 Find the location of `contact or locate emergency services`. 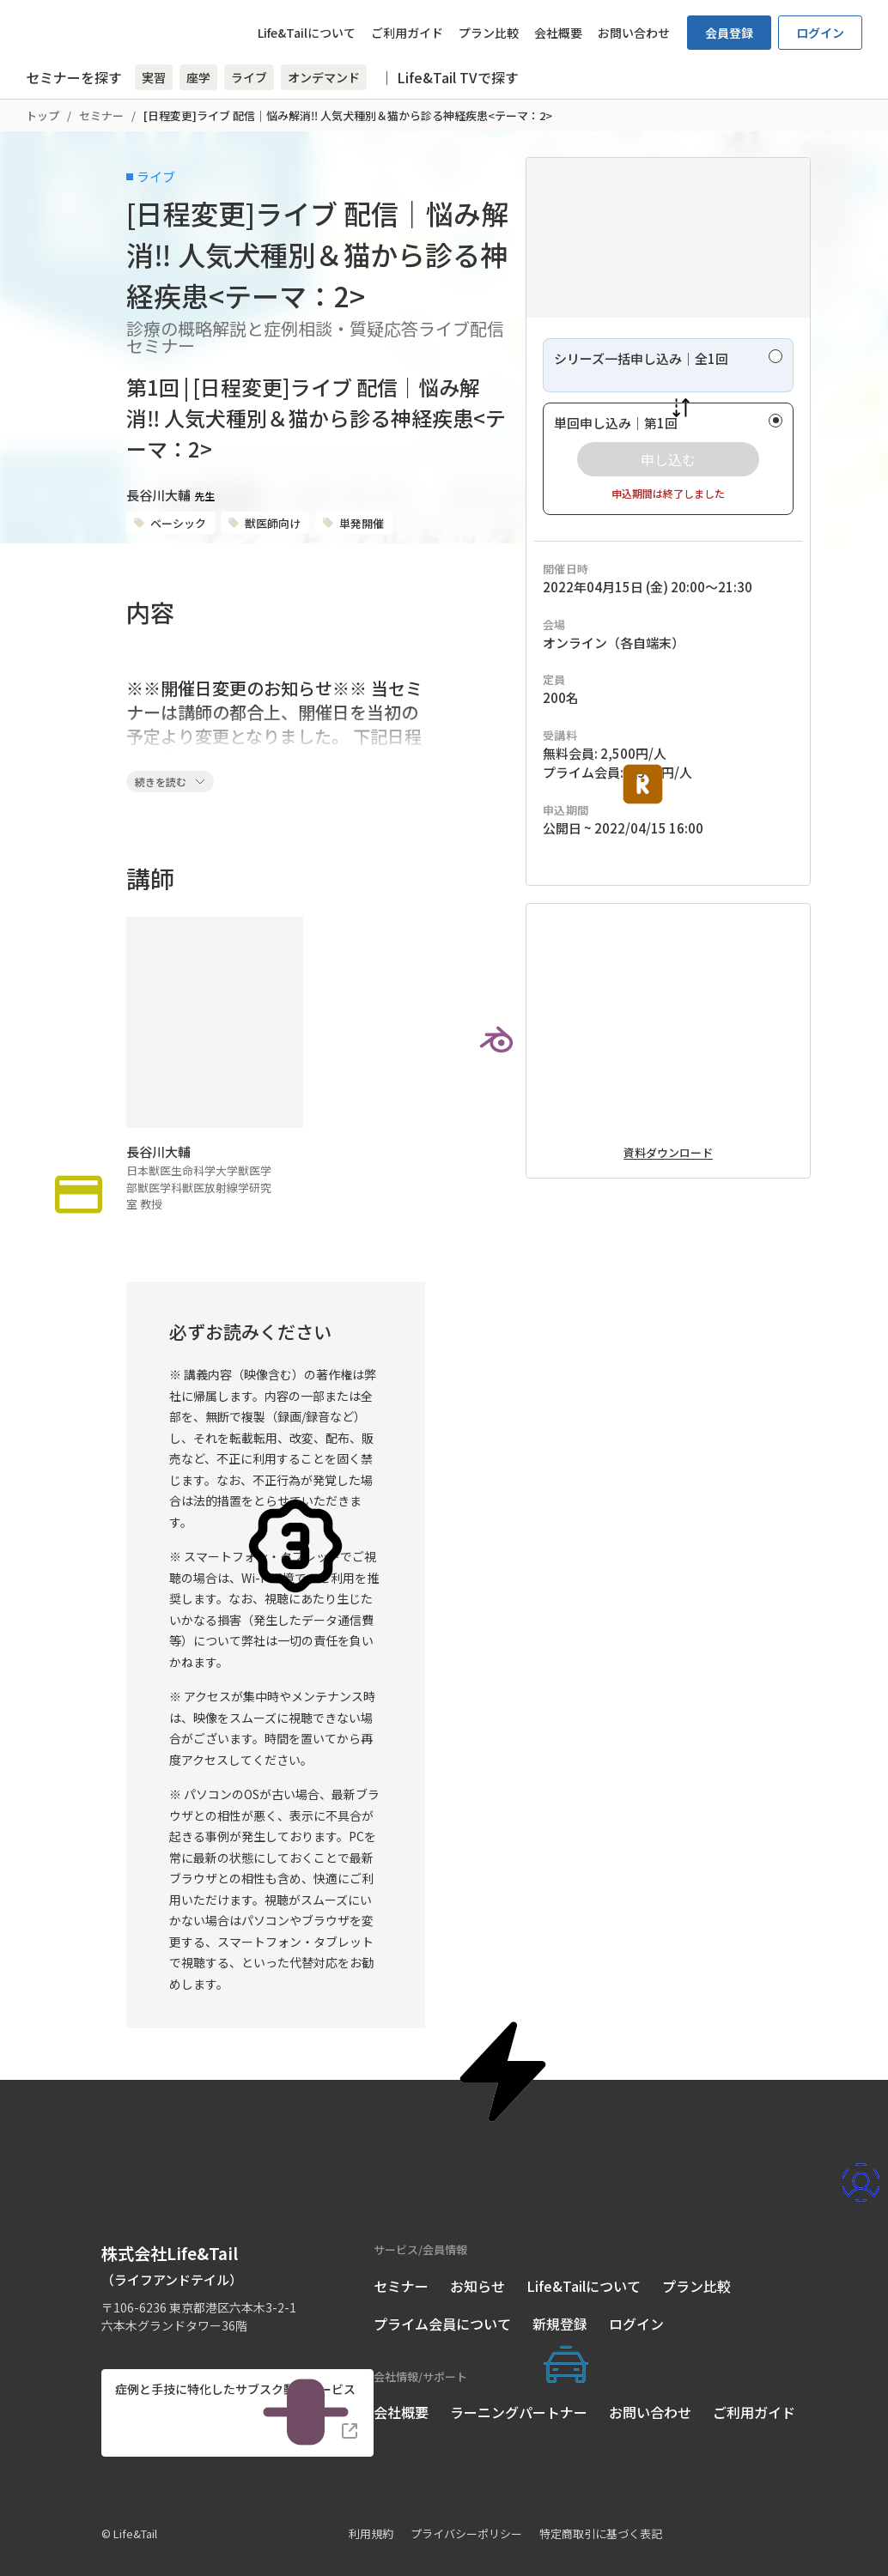

contact or locate emergency services is located at coordinates (566, 2367).